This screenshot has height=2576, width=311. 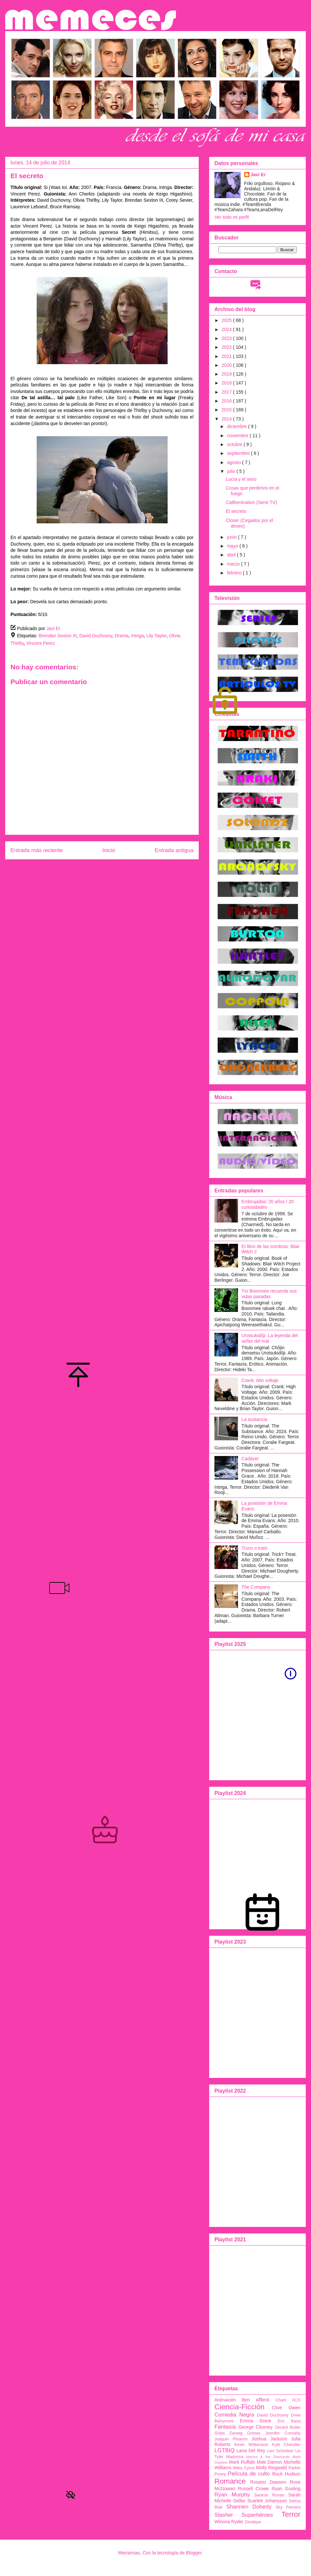 What do you see at coordinates (78, 1374) in the screenshot?
I see `move item to top of list` at bounding box center [78, 1374].